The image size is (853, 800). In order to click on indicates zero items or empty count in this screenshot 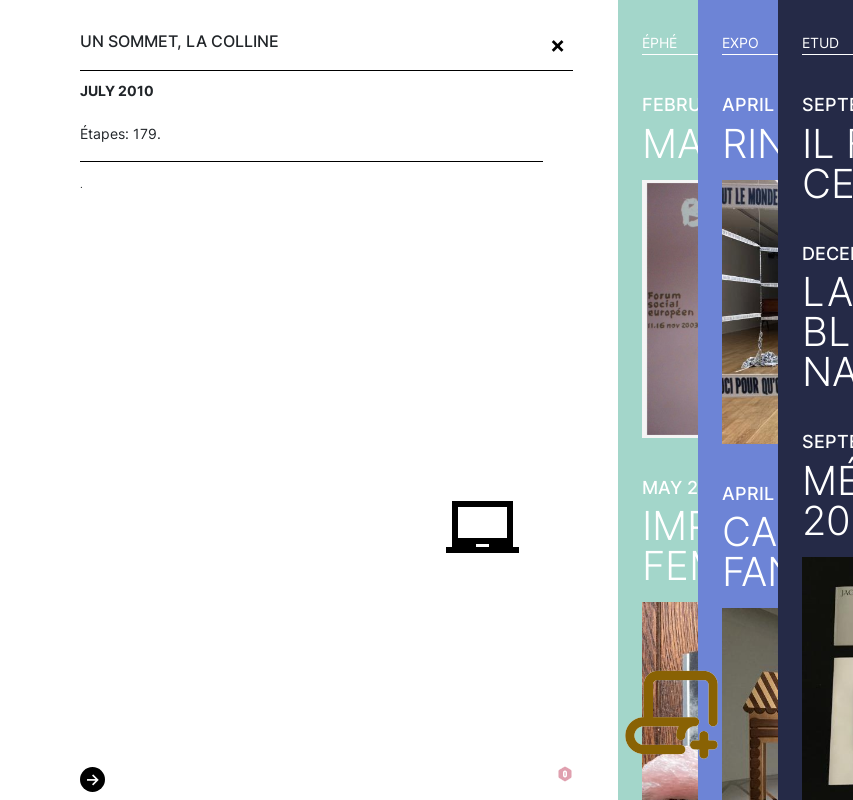, I will do `click(565, 774)`.